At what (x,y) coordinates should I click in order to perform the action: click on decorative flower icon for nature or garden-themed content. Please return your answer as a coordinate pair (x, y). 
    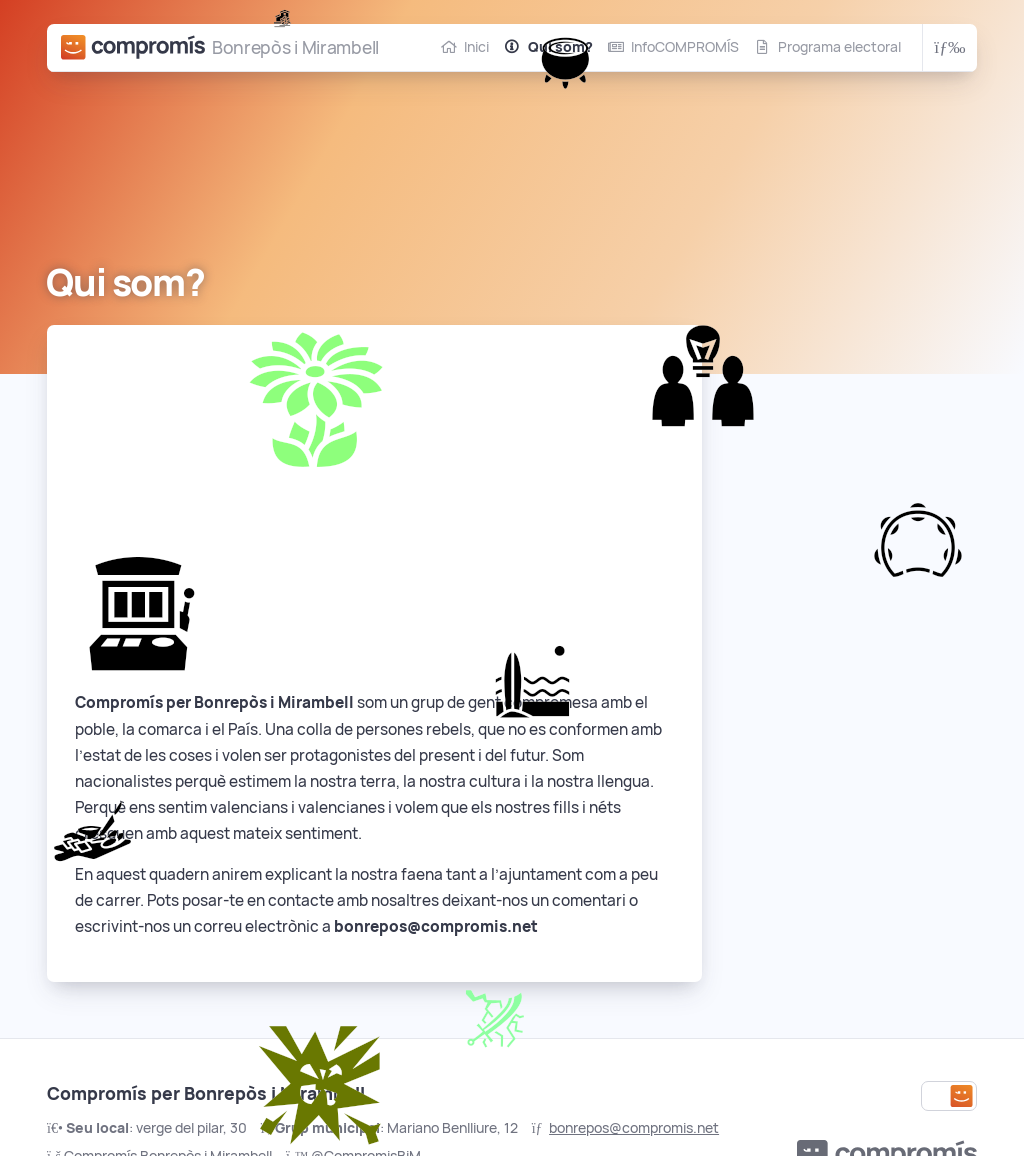
    Looking at the image, I should click on (315, 397).